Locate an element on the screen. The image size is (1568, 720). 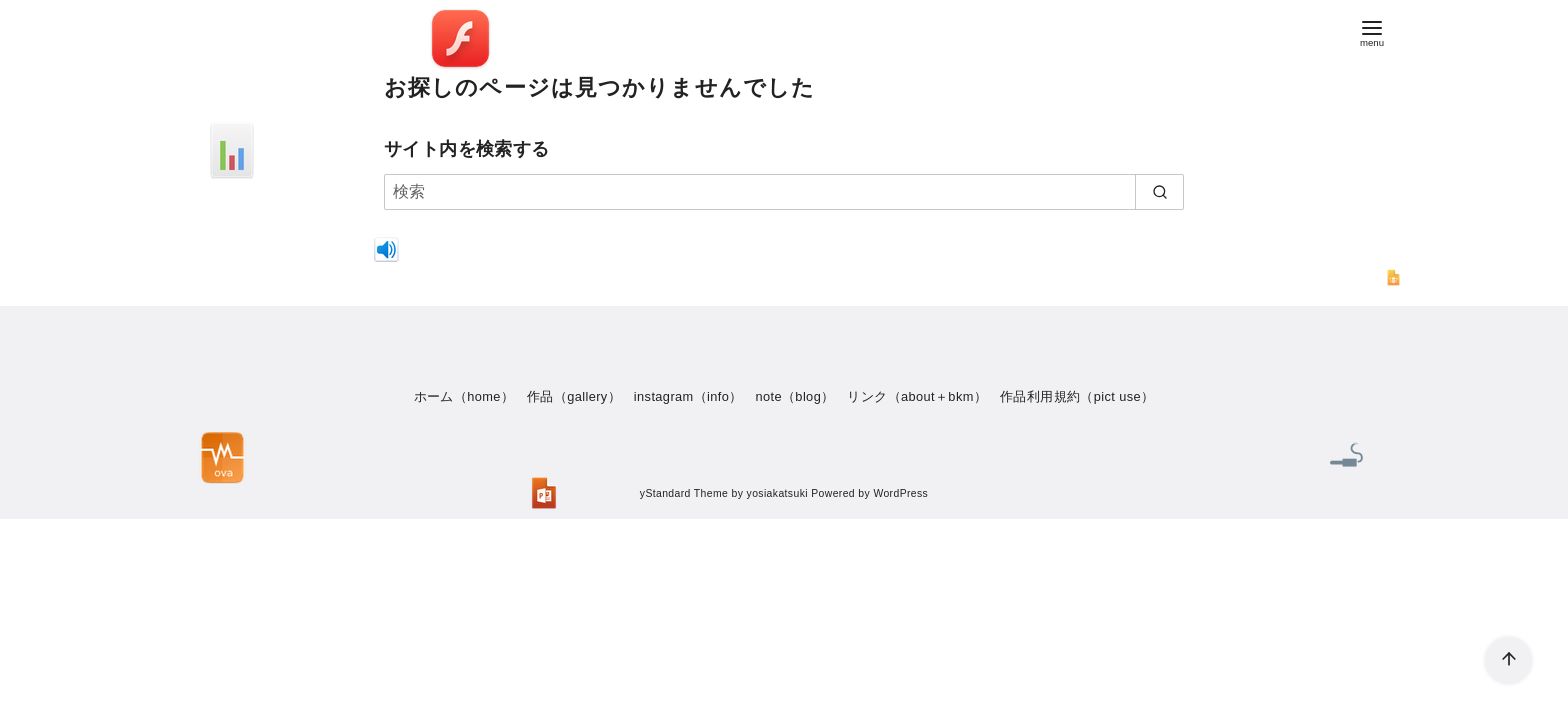
powerpoint template file with macros enabled is located at coordinates (544, 493).